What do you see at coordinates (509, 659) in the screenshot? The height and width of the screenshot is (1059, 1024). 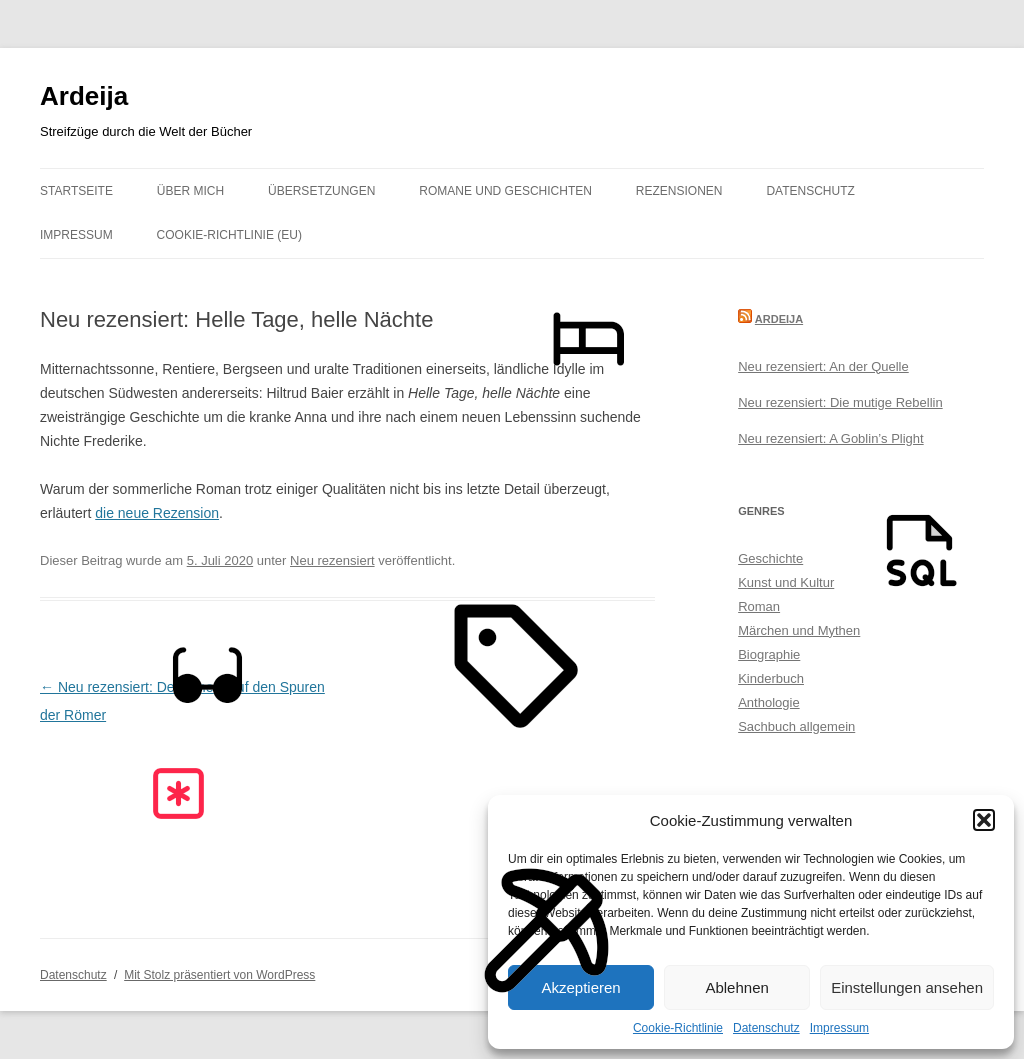 I see `add a tag or label to an item` at bounding box center [509, 659].